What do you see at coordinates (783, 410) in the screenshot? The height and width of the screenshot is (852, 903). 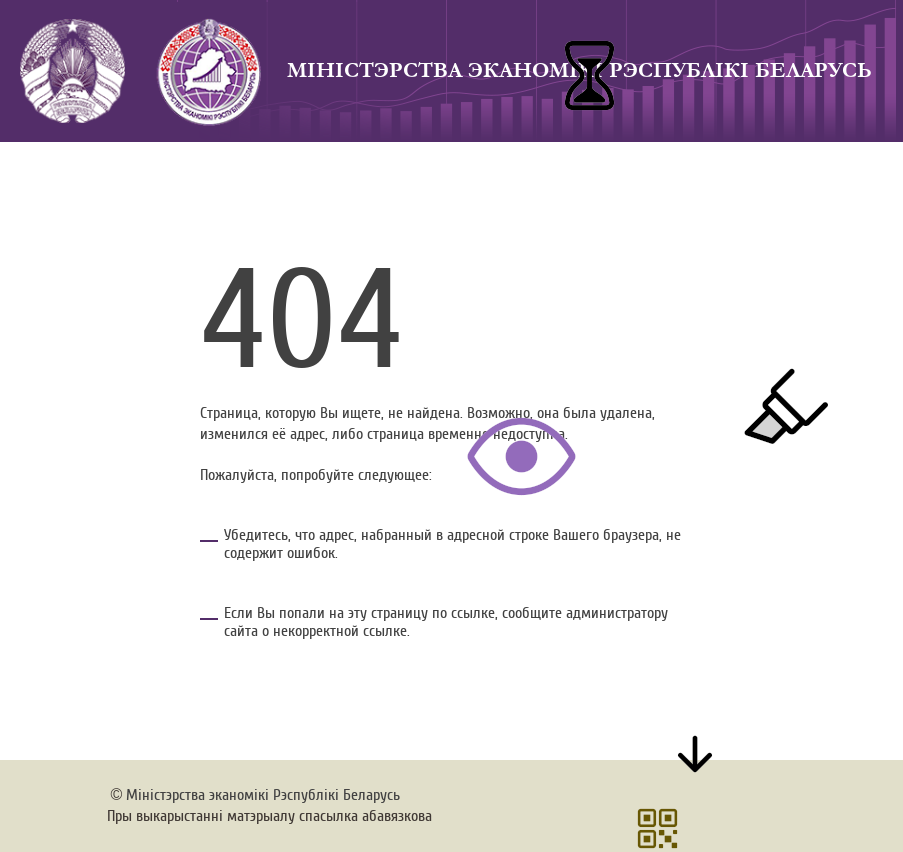 I see `highlight or mark selected text` at bounding box center [783, 410].